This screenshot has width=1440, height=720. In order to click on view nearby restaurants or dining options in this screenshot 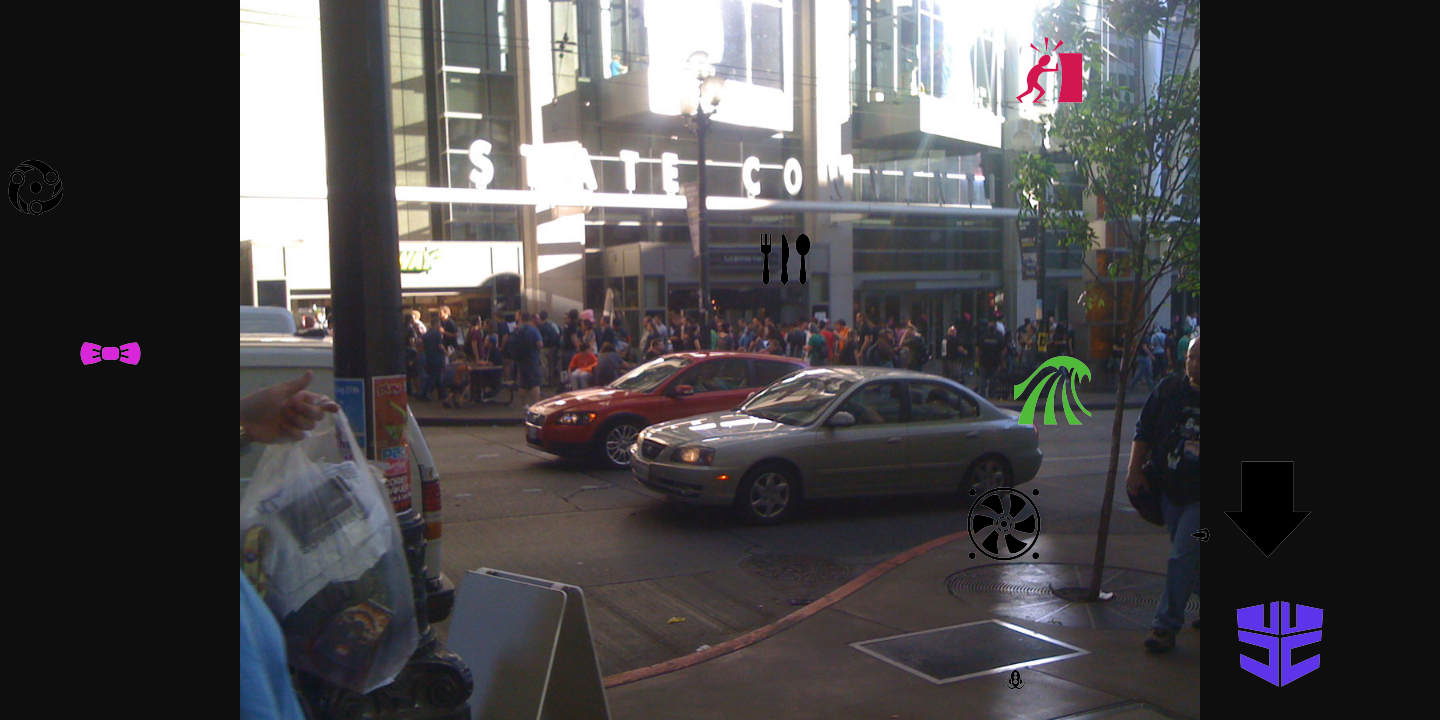, I will do `click(784, 259)`.